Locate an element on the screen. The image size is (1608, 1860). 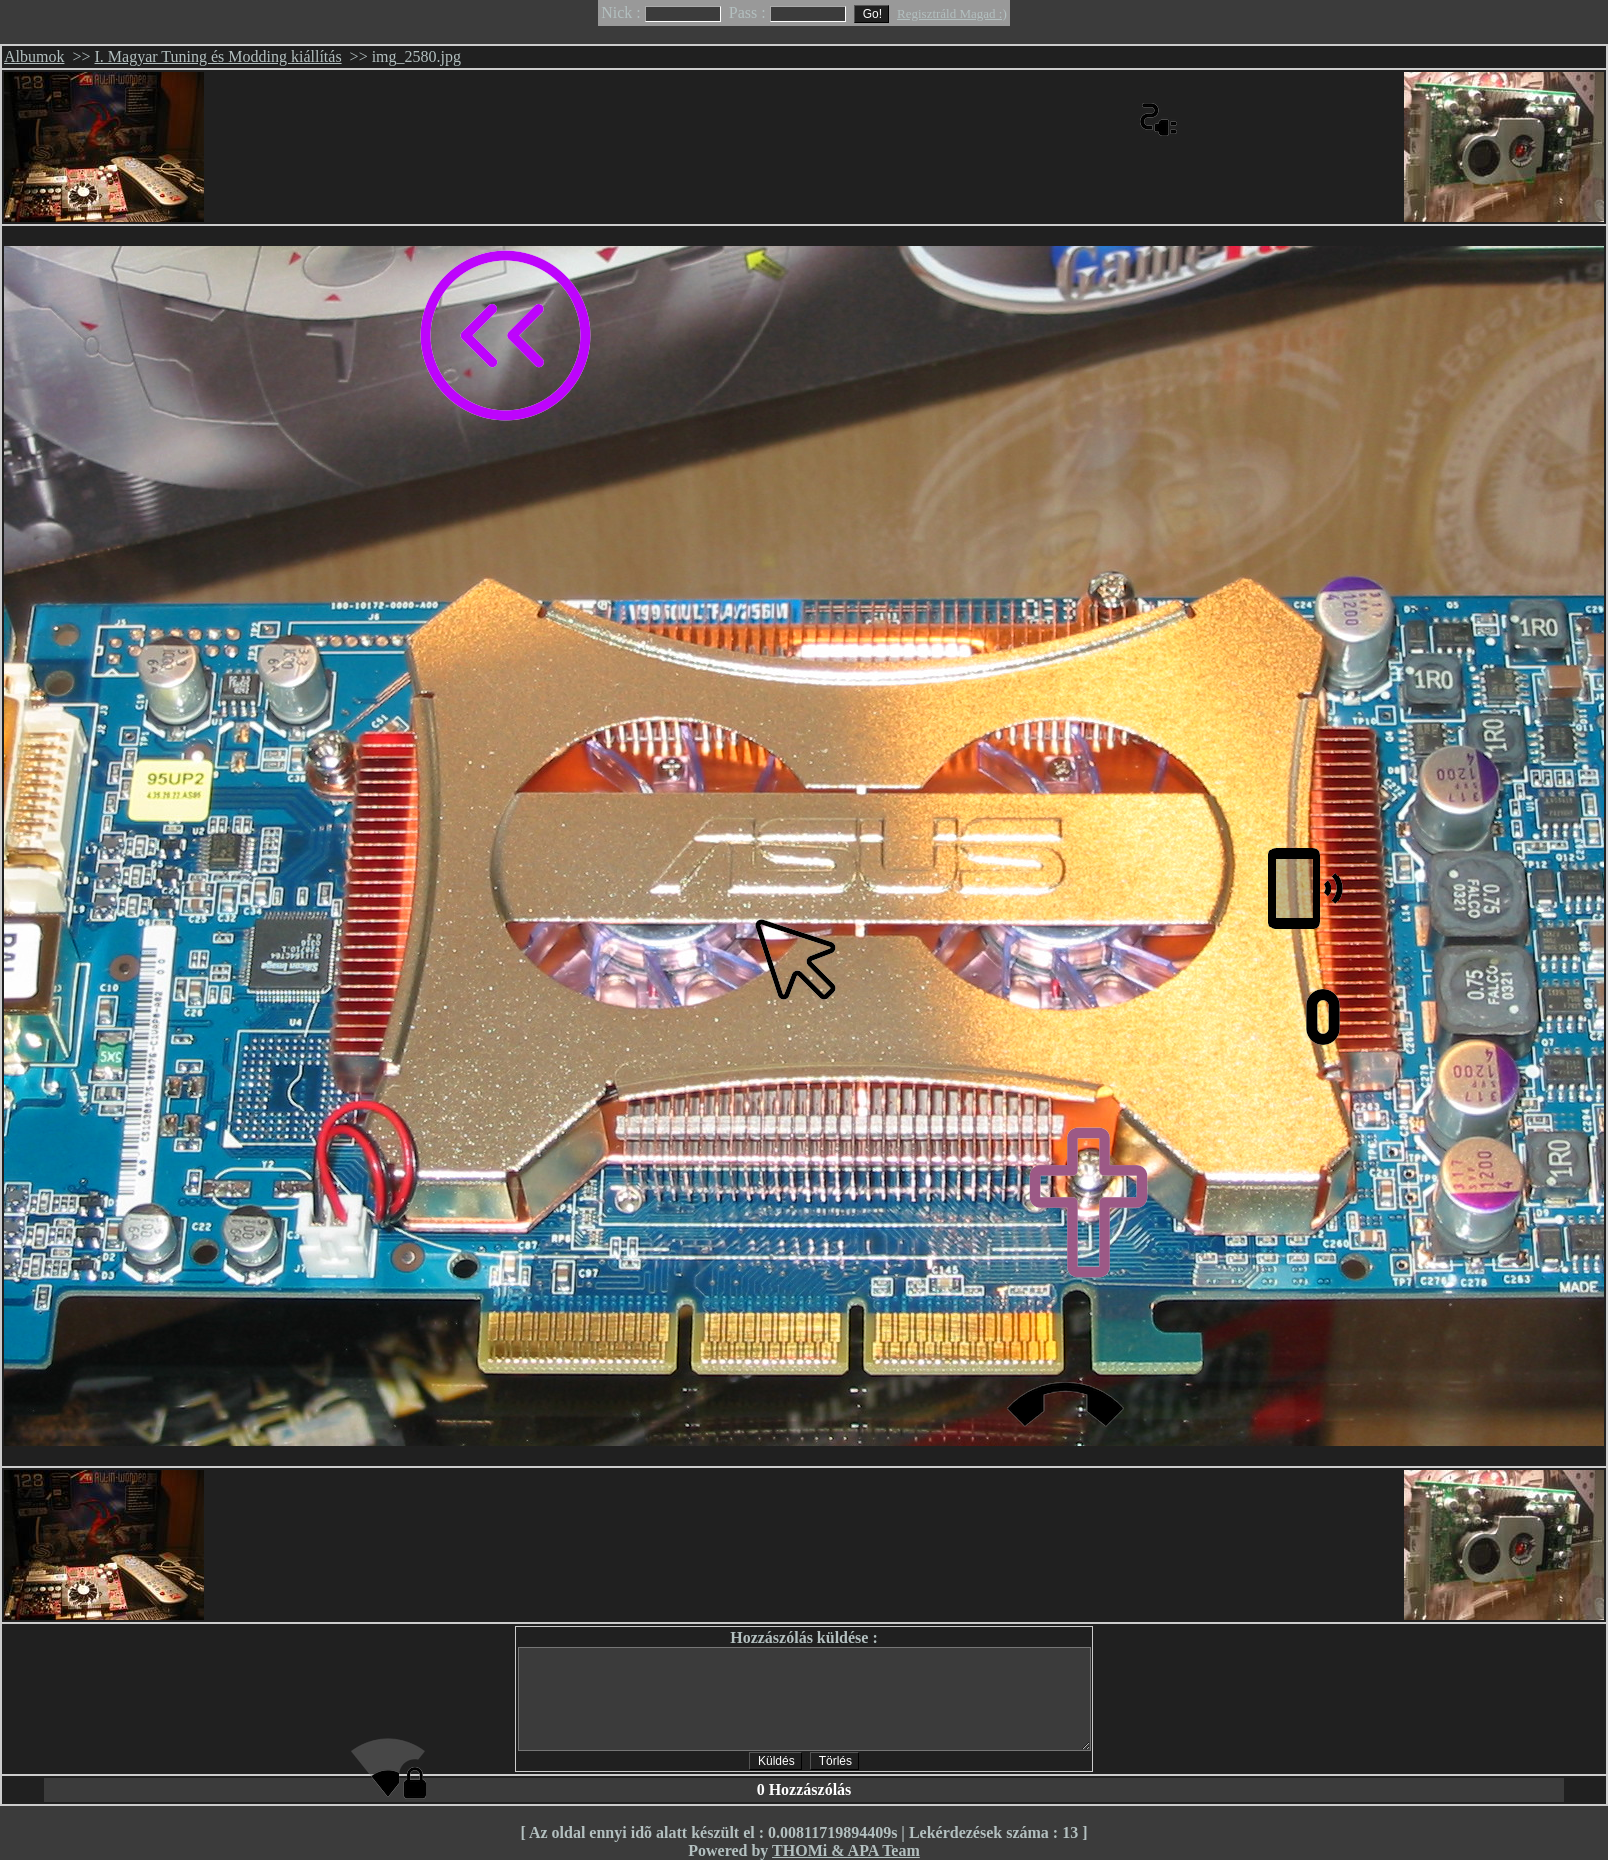
mouse pointer or cursor indicator is located at coordinates (795, 959).